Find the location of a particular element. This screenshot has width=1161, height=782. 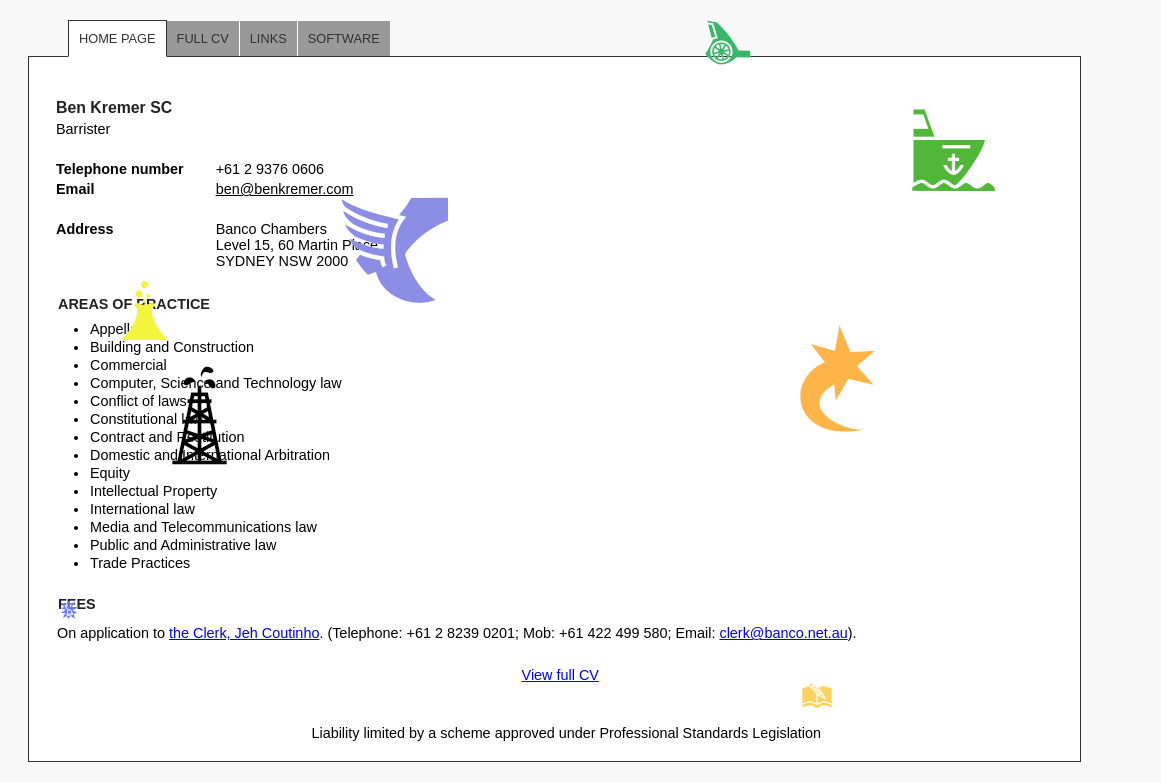

indicates speed boost or agility power-up is located at coordinates (394, 250).